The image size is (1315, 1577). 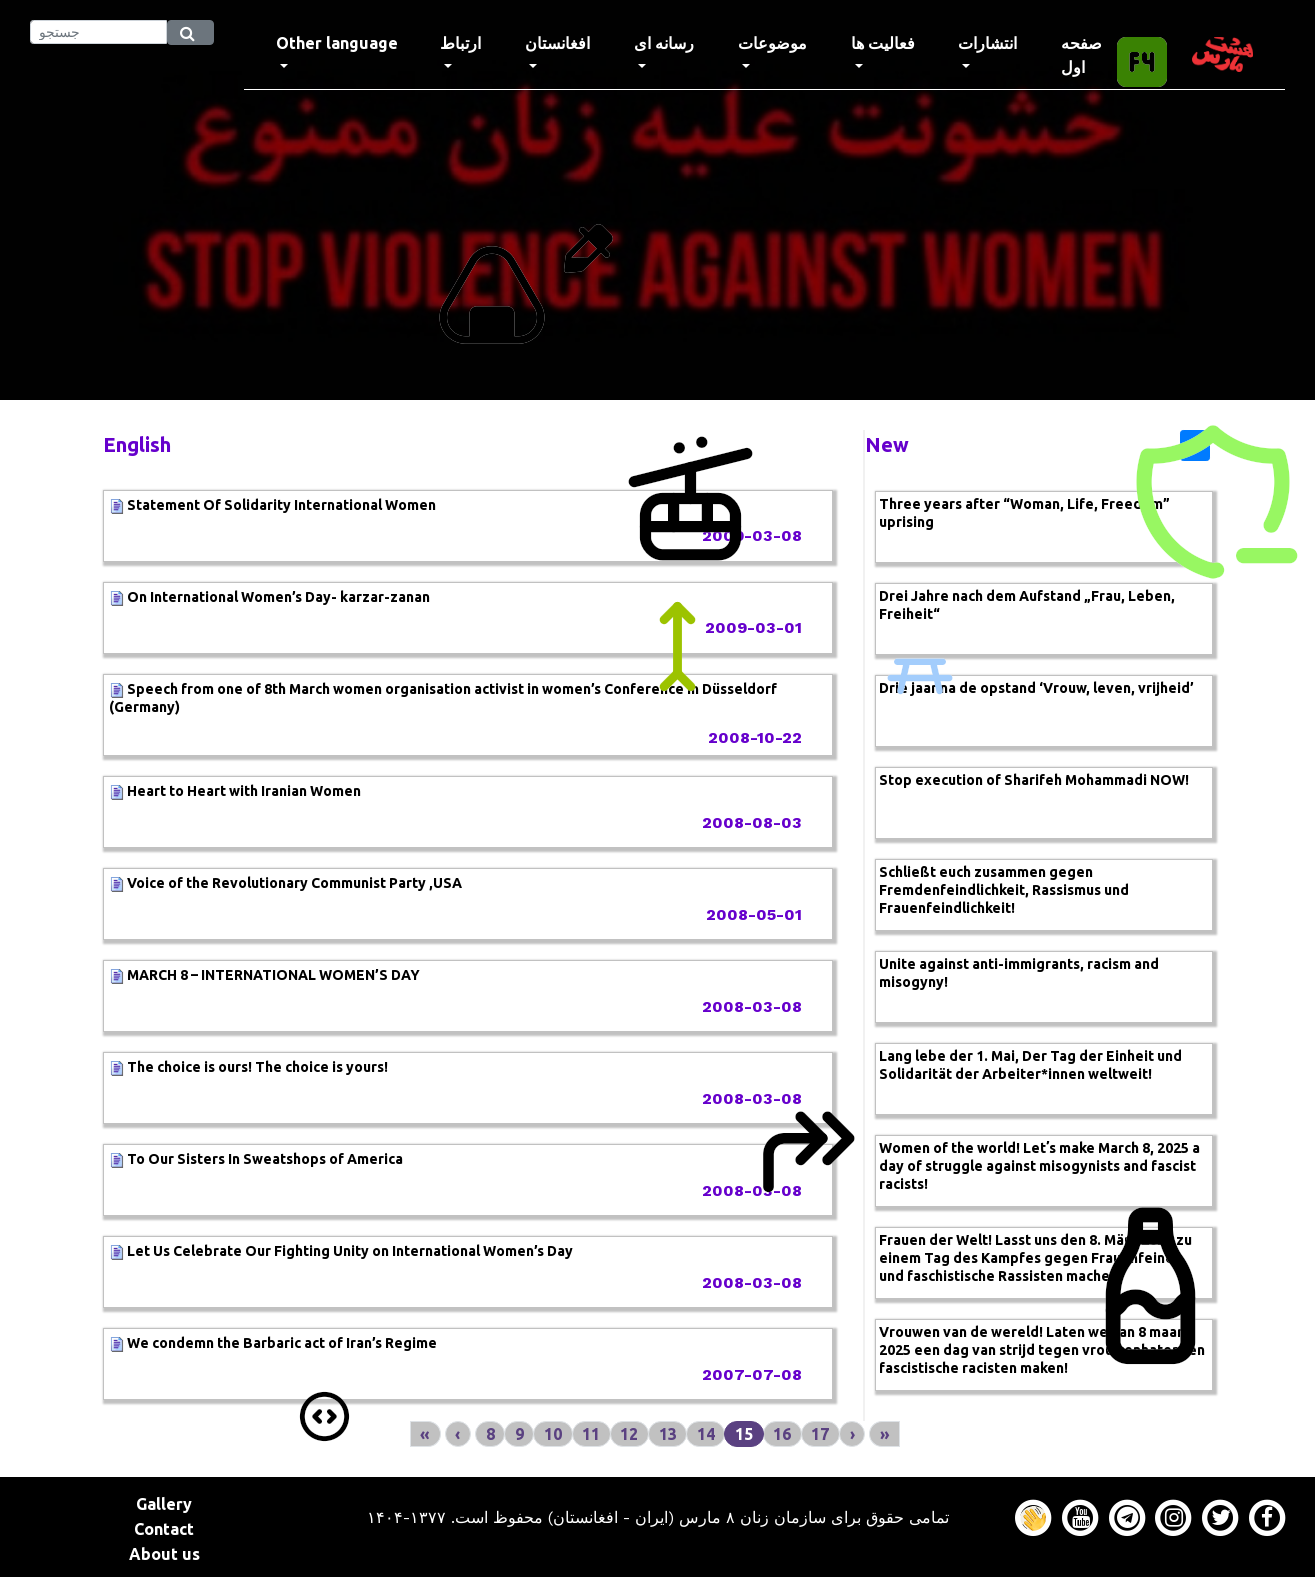 What do you see at coordinates (1150, 1289) in the screenshot?
I see `view beverage or drink options` at bounding box center [1150, 1289].